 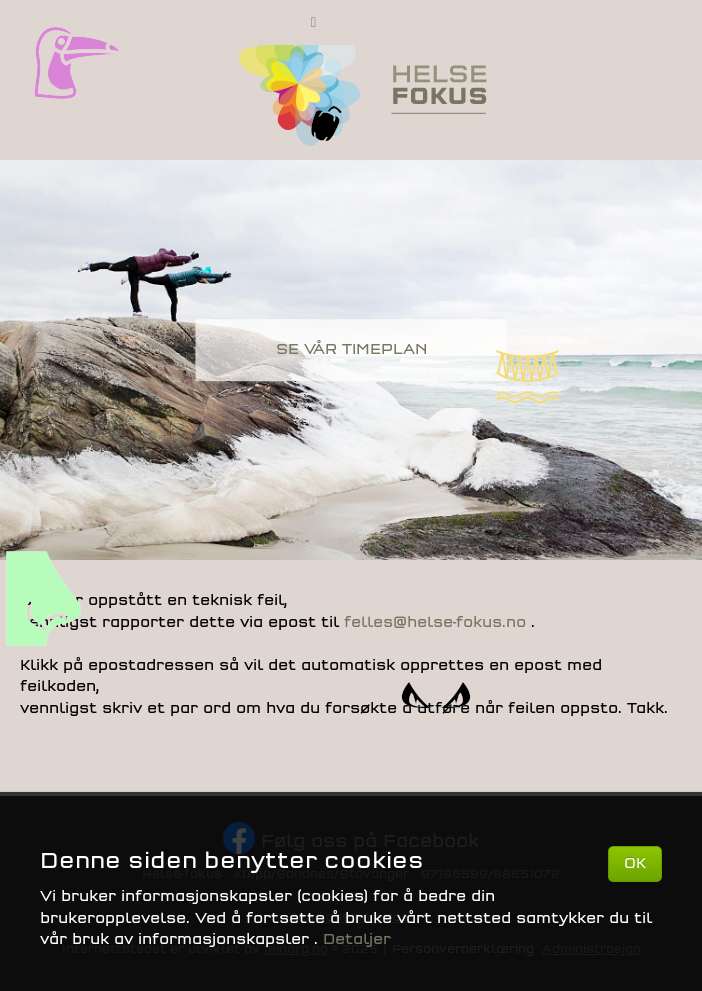 What do you see at coordinates (436, 695) in the screenshot?
I see `indicates an enemy or hostile character` at bounding box center [436, 695].